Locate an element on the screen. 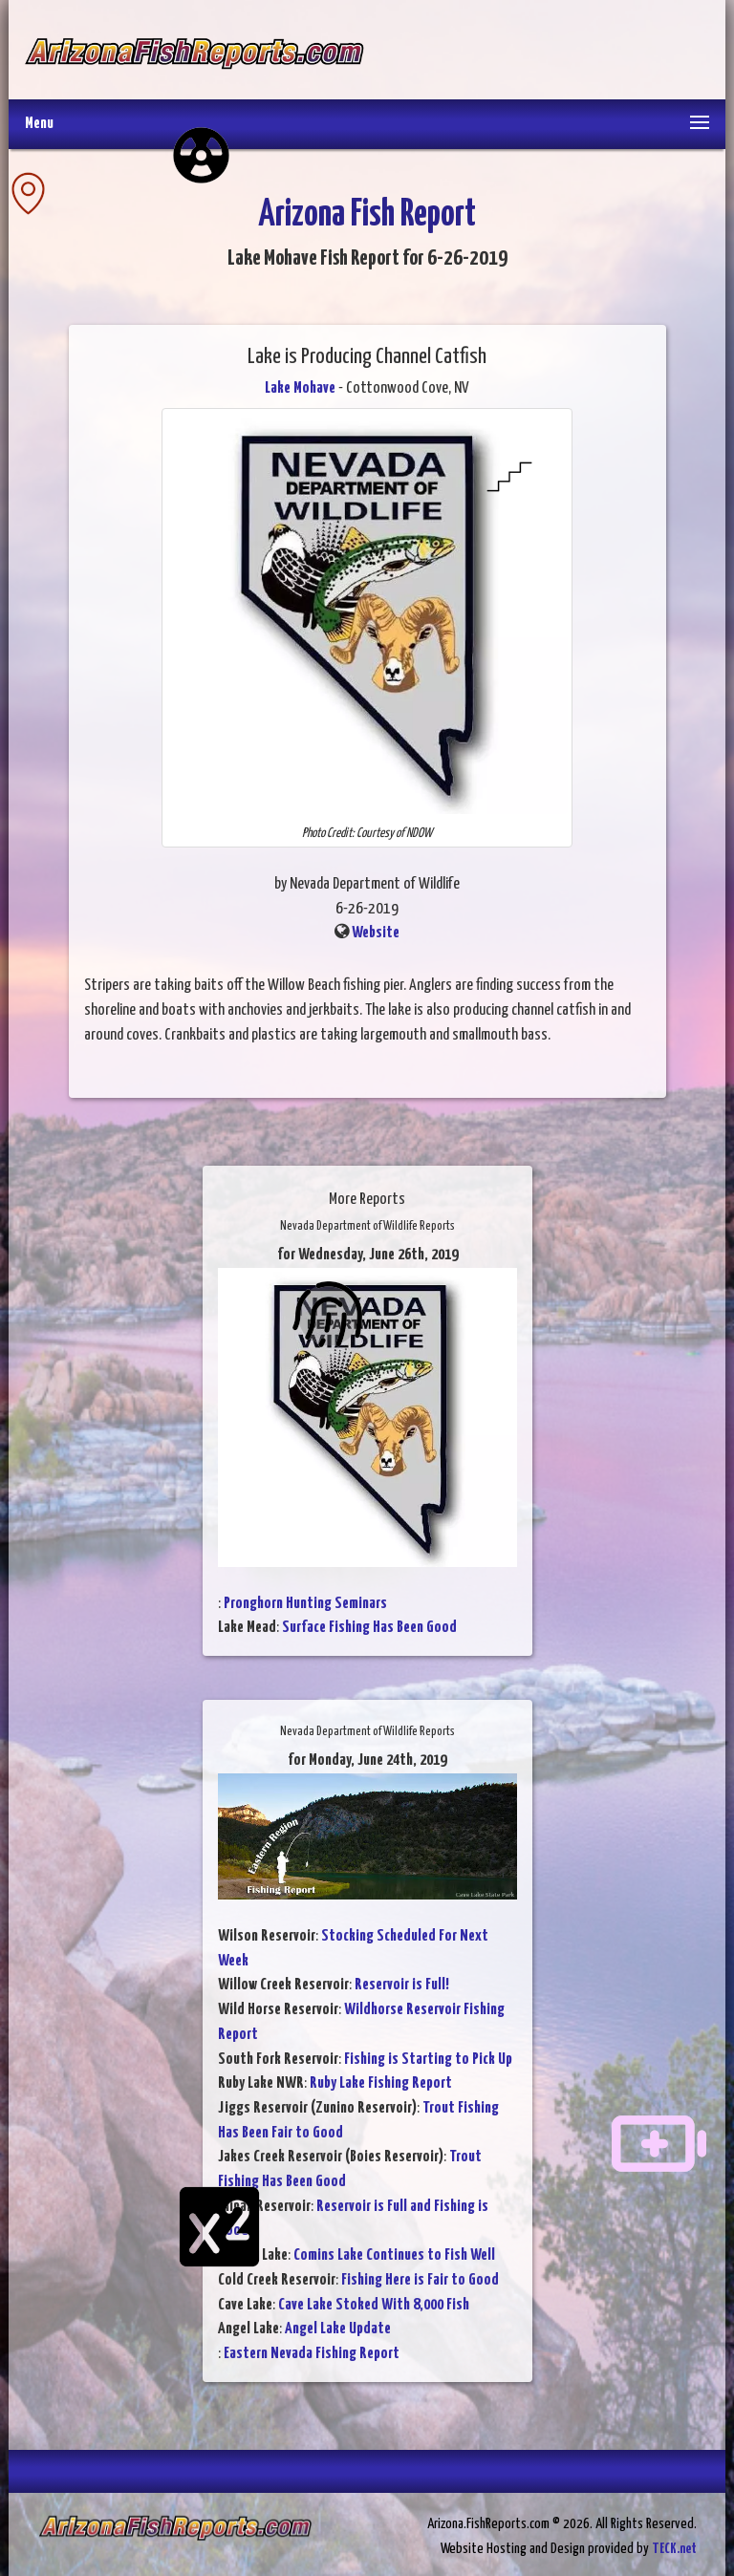 This screenshot has height=2576, width=734. view location on map is located at coordinates (28, 193).